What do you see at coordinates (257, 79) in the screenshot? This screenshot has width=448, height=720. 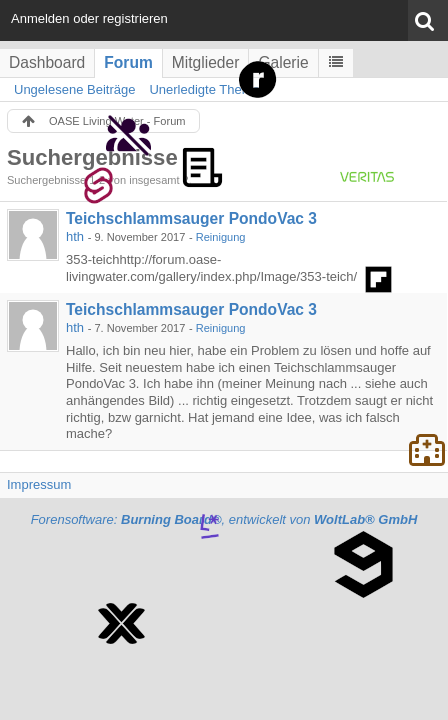 I see `open ravelry app or website` at bounding box center [257, 79].